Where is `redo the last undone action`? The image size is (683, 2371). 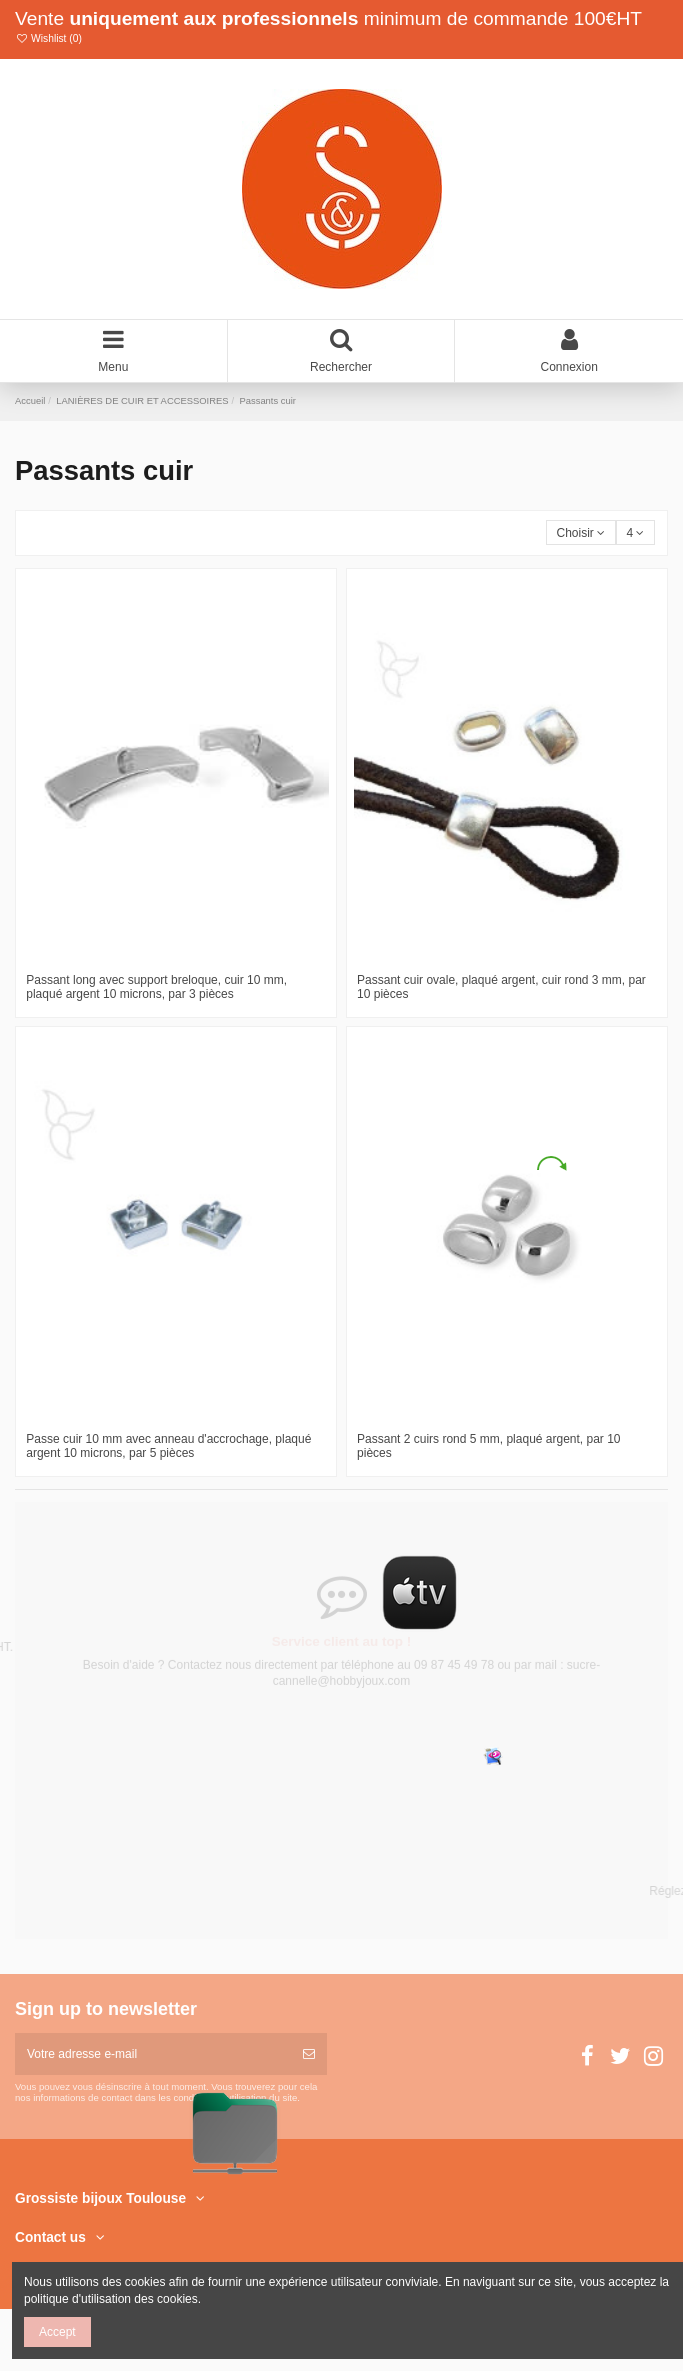 redo the last undone action is located at coordinates (551, 1163).